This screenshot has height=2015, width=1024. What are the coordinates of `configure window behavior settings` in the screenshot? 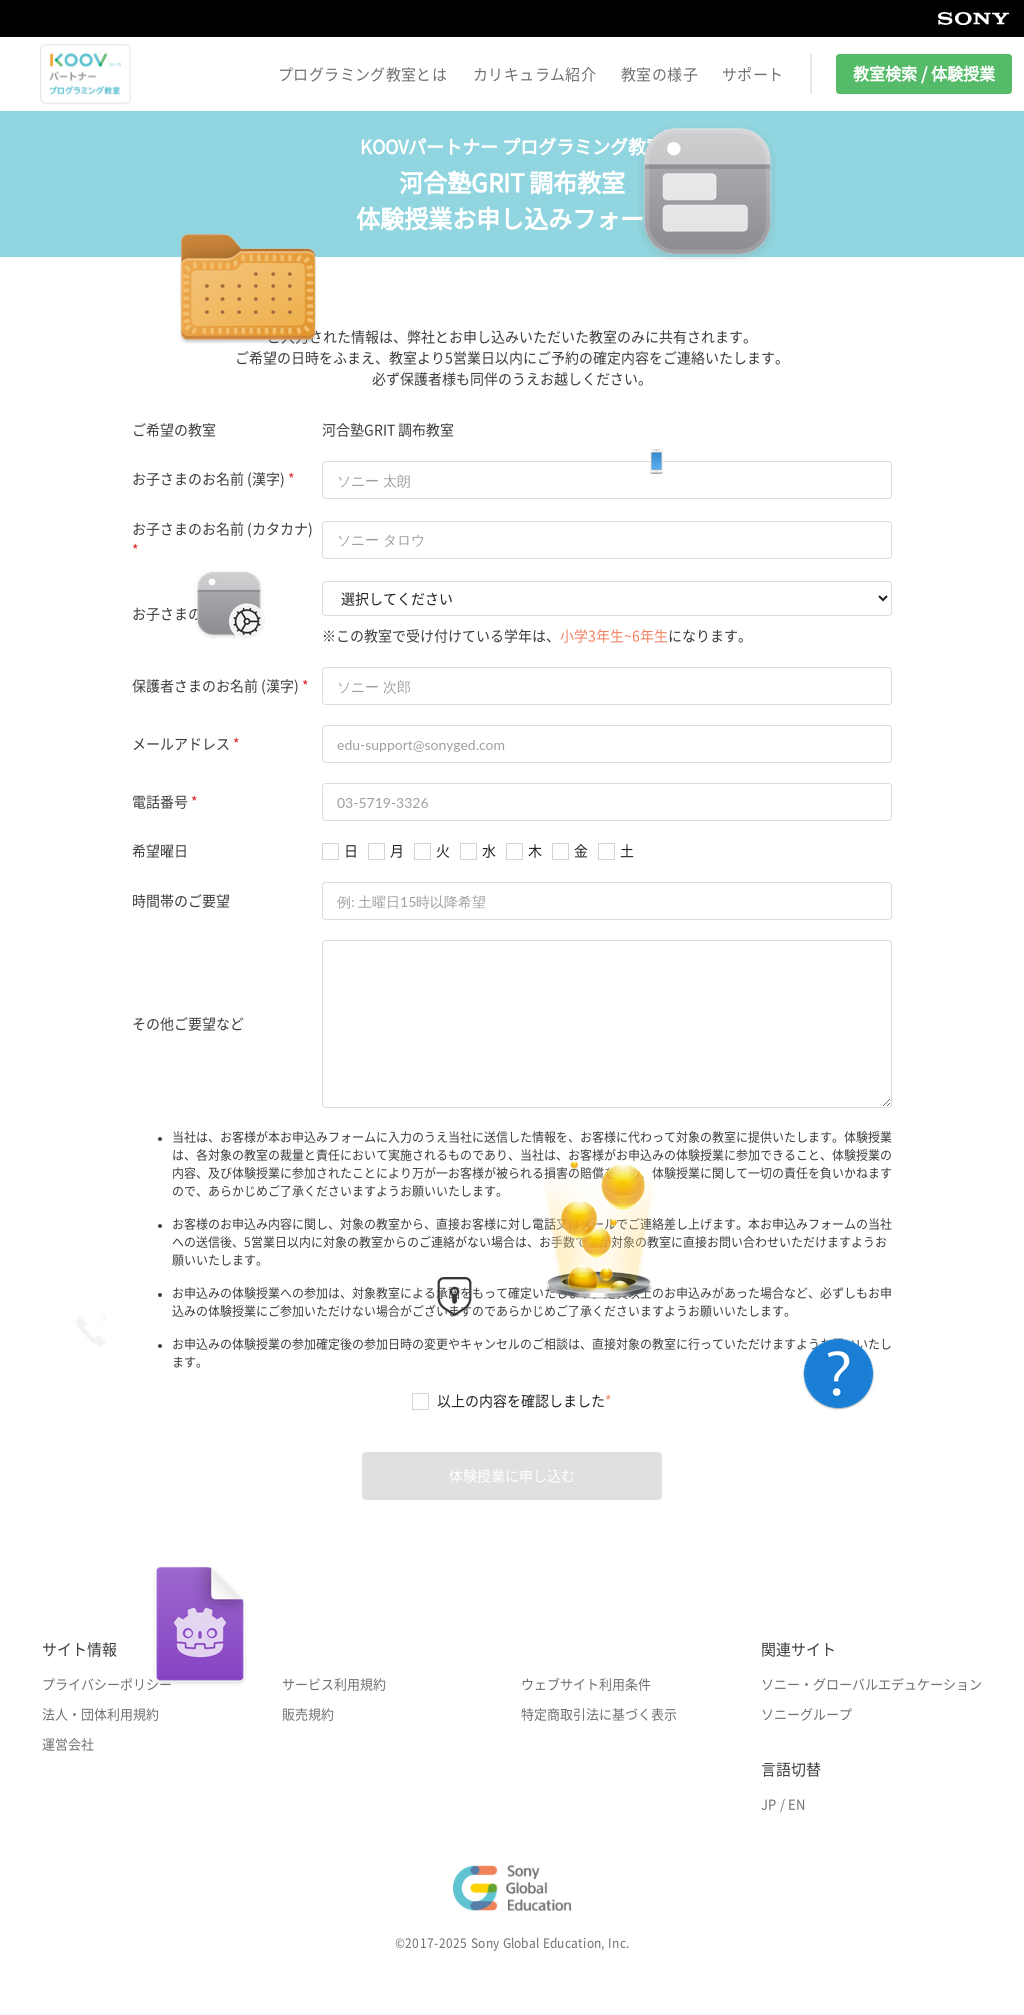 It's located at (229, 604).